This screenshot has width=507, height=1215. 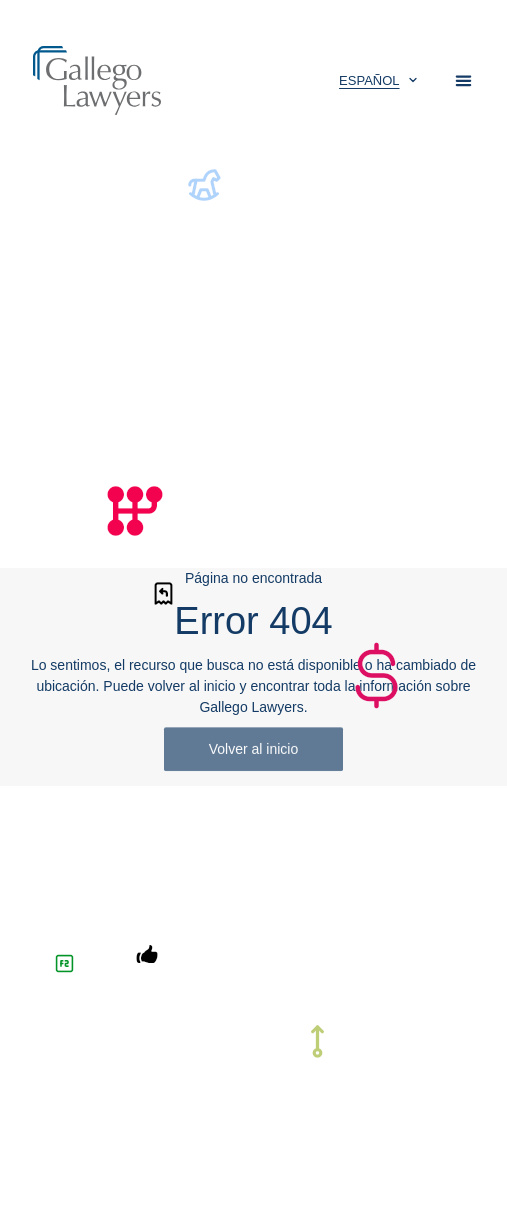 I want to click on toggle F2 function key shortcut, so click(x=64, y=963).